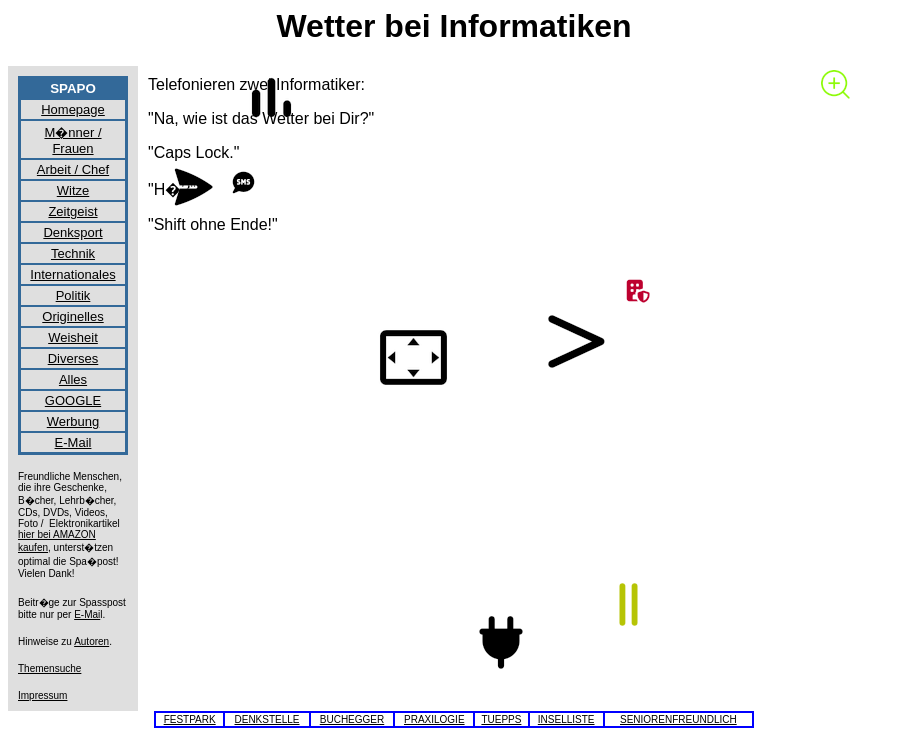 This screenshot has width=908, height=736. What do you see at coordinates (413, 357) in the screenshot?
I see `adjust display overscan settings` at bounding box center [413, 357].